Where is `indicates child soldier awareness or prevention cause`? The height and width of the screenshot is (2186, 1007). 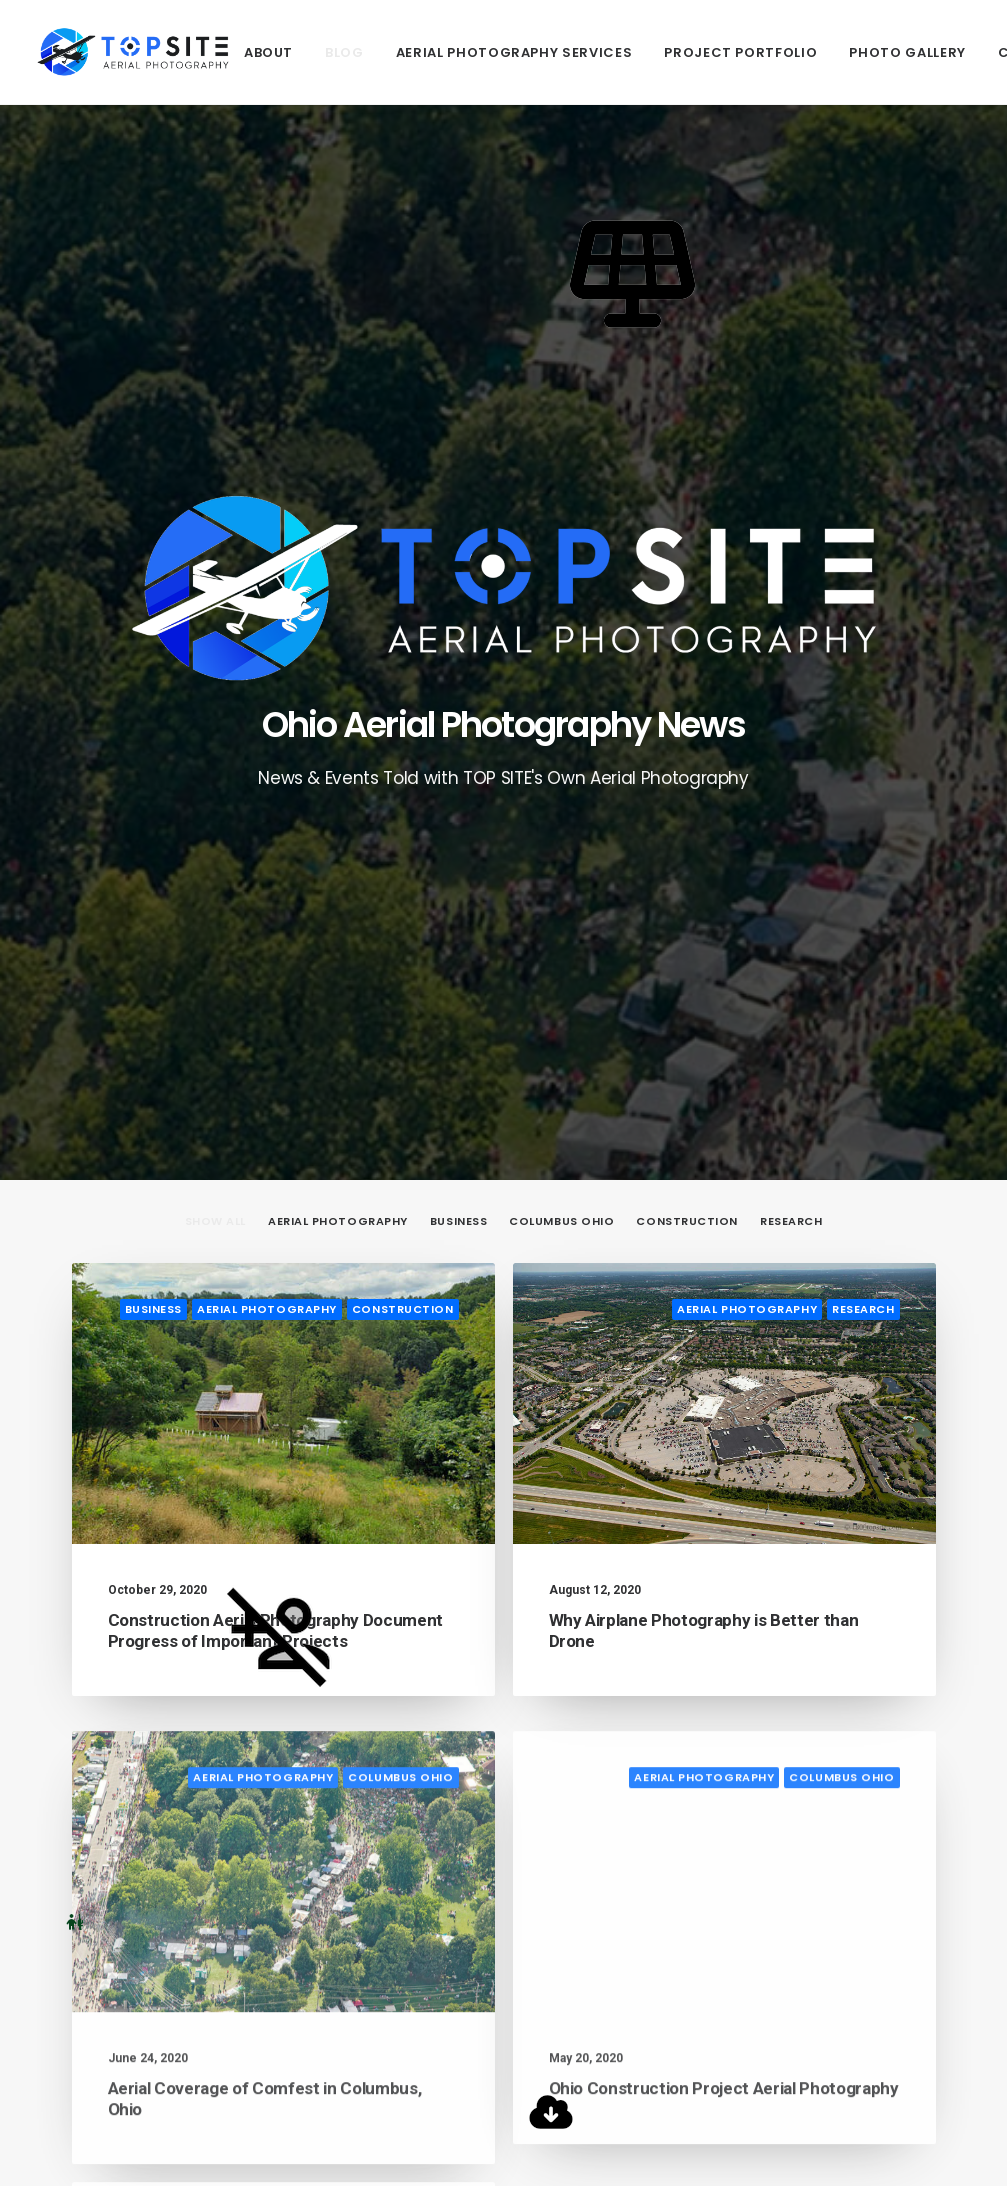
indicates child soldier awareness or prevention cause is located at coordinates (75, 1922).